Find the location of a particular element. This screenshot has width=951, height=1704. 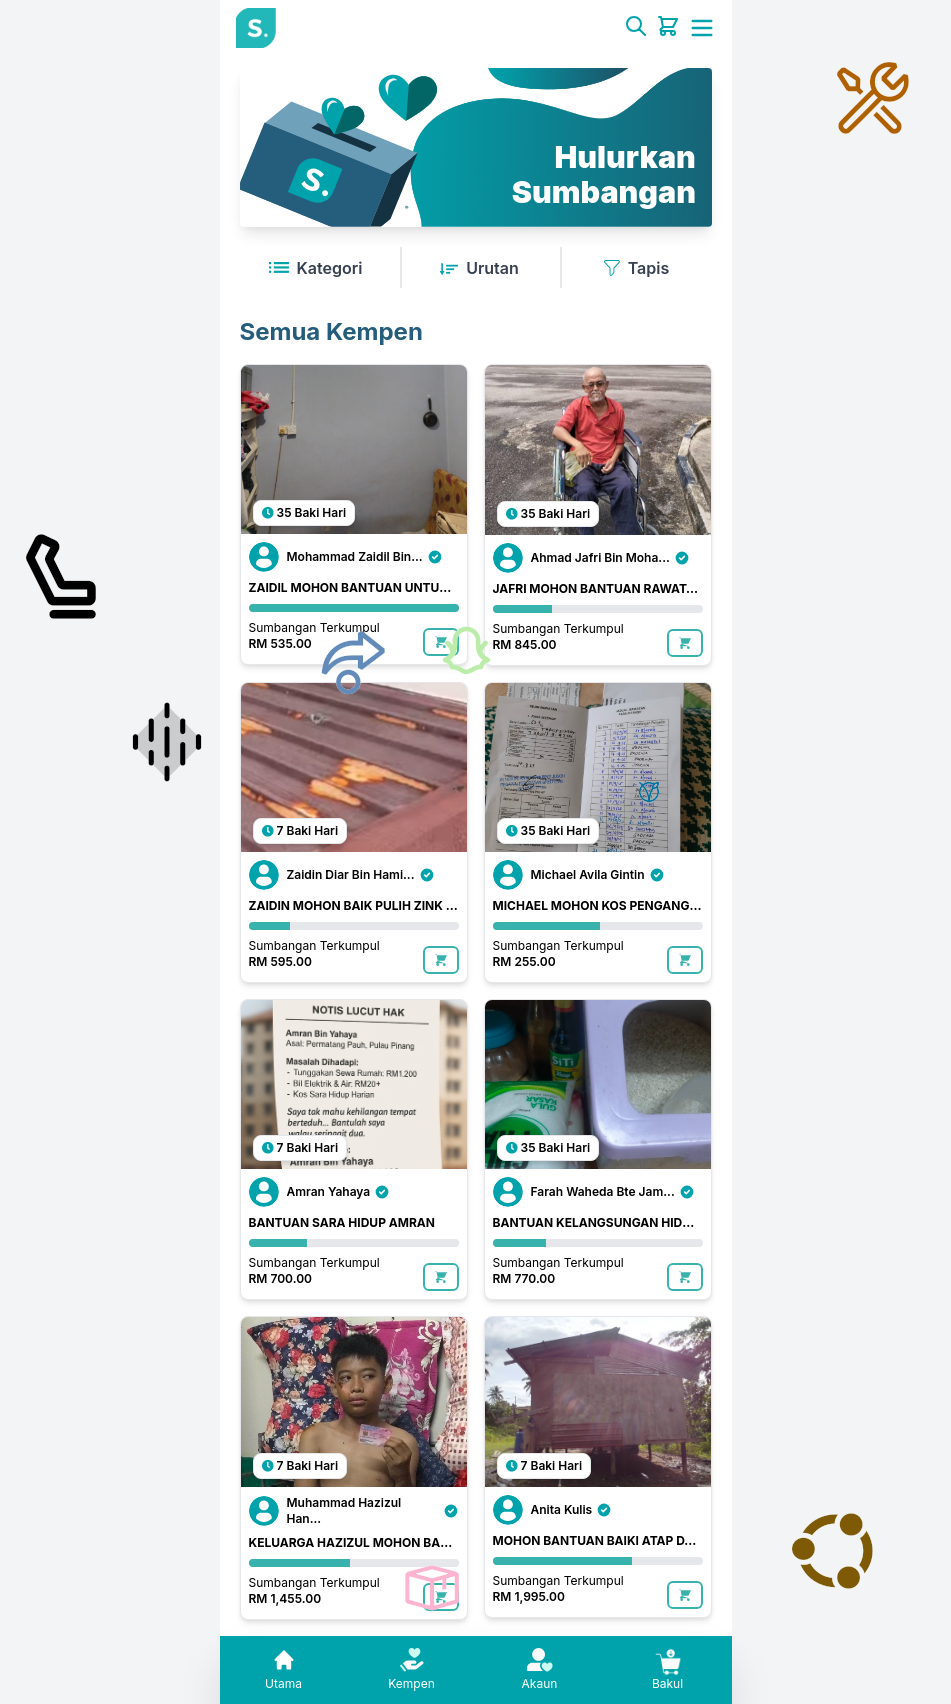

open Snapchat is located at coordinates (466, 650).